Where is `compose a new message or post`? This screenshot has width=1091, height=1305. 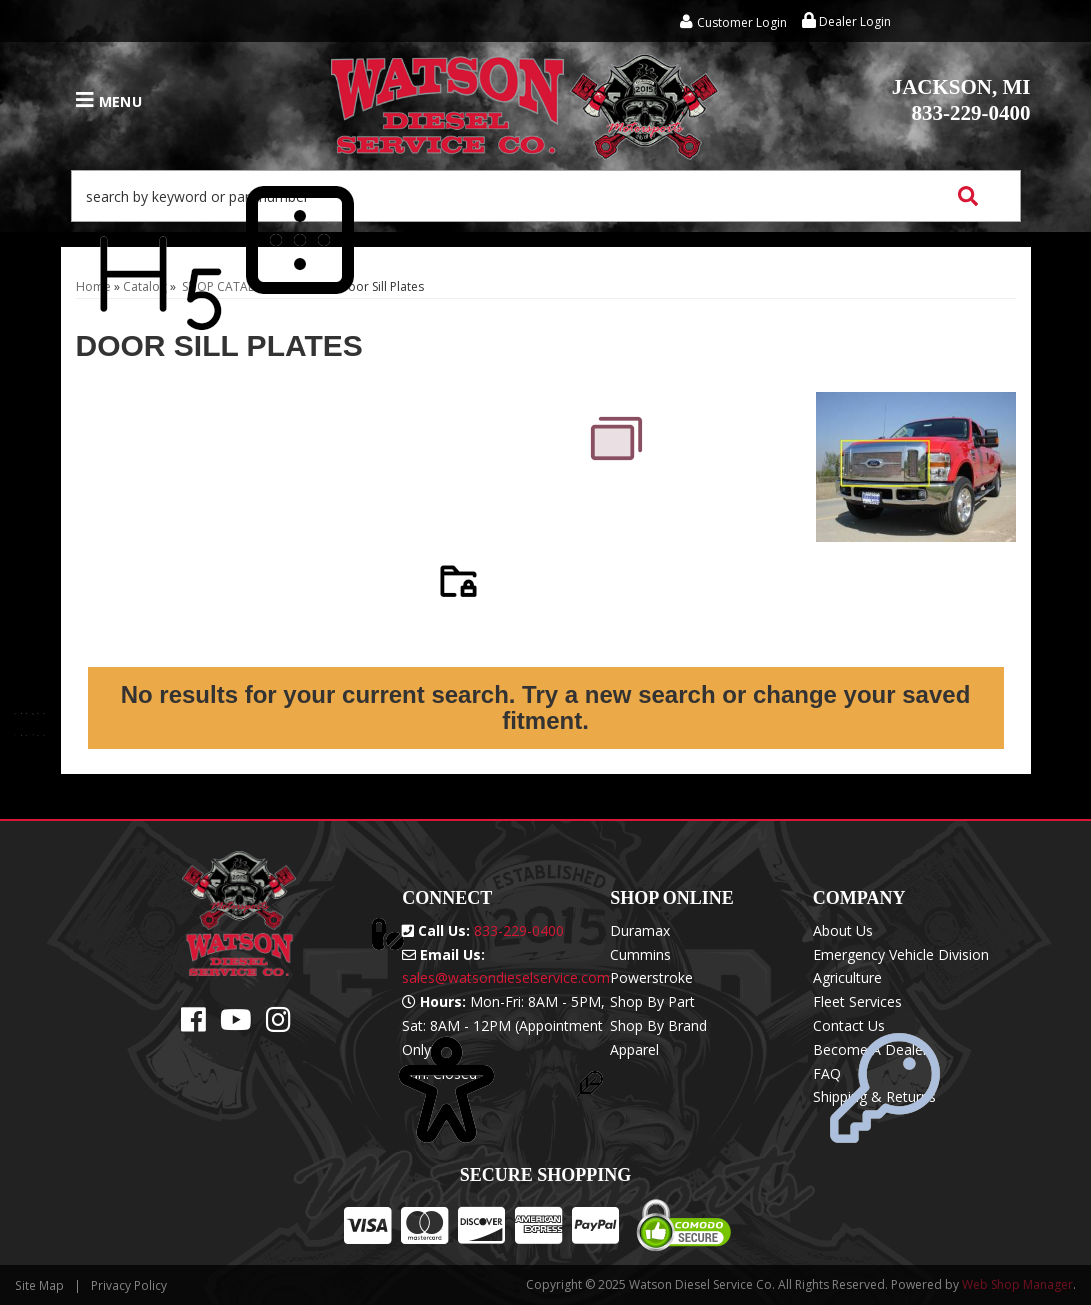
compose a new message or post is located at coordinates (589, 1085).